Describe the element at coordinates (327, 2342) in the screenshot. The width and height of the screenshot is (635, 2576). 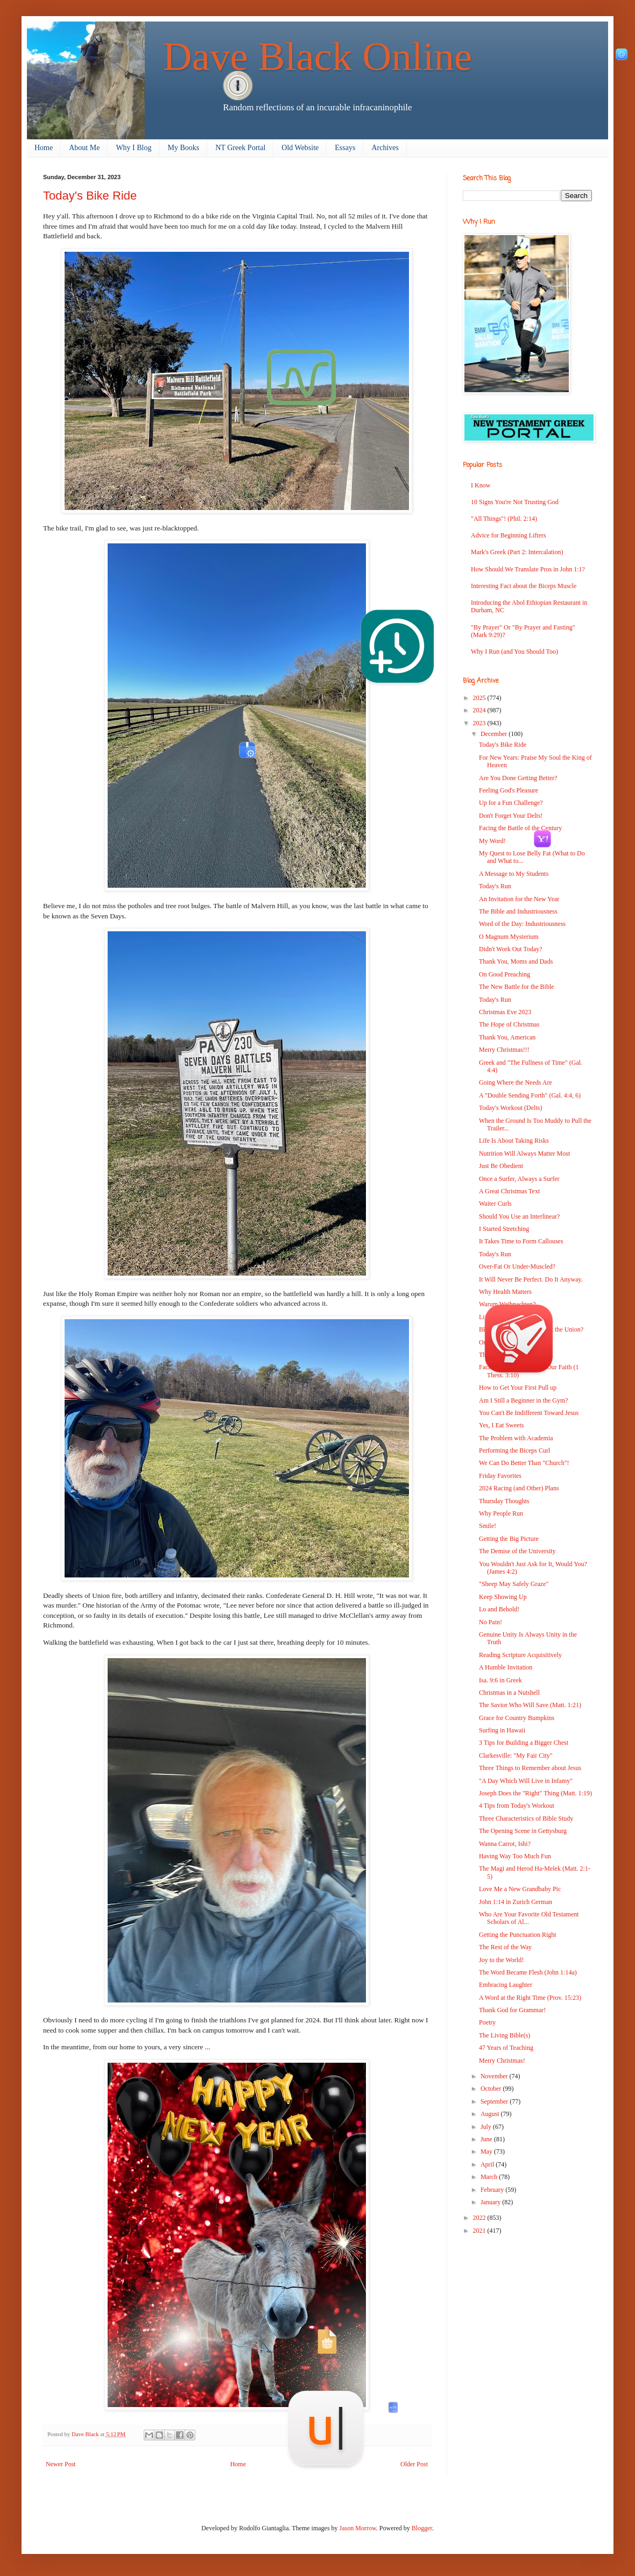
I see `godot engine resource file` at that location.